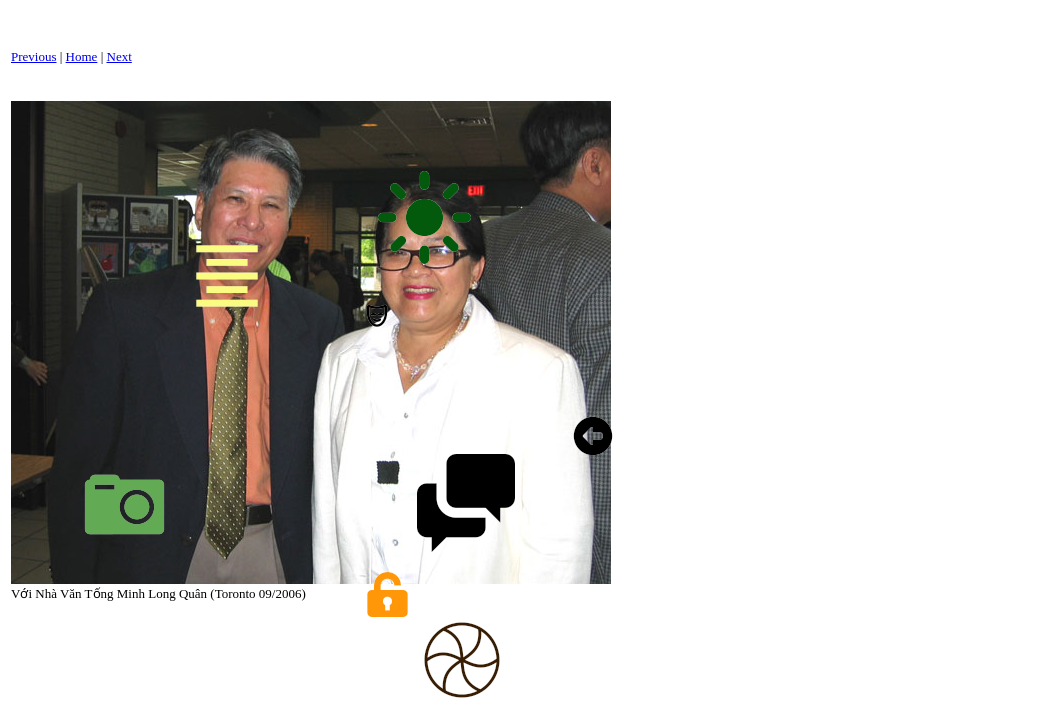  I want to click on open conversations or messages, so click(466, 503).